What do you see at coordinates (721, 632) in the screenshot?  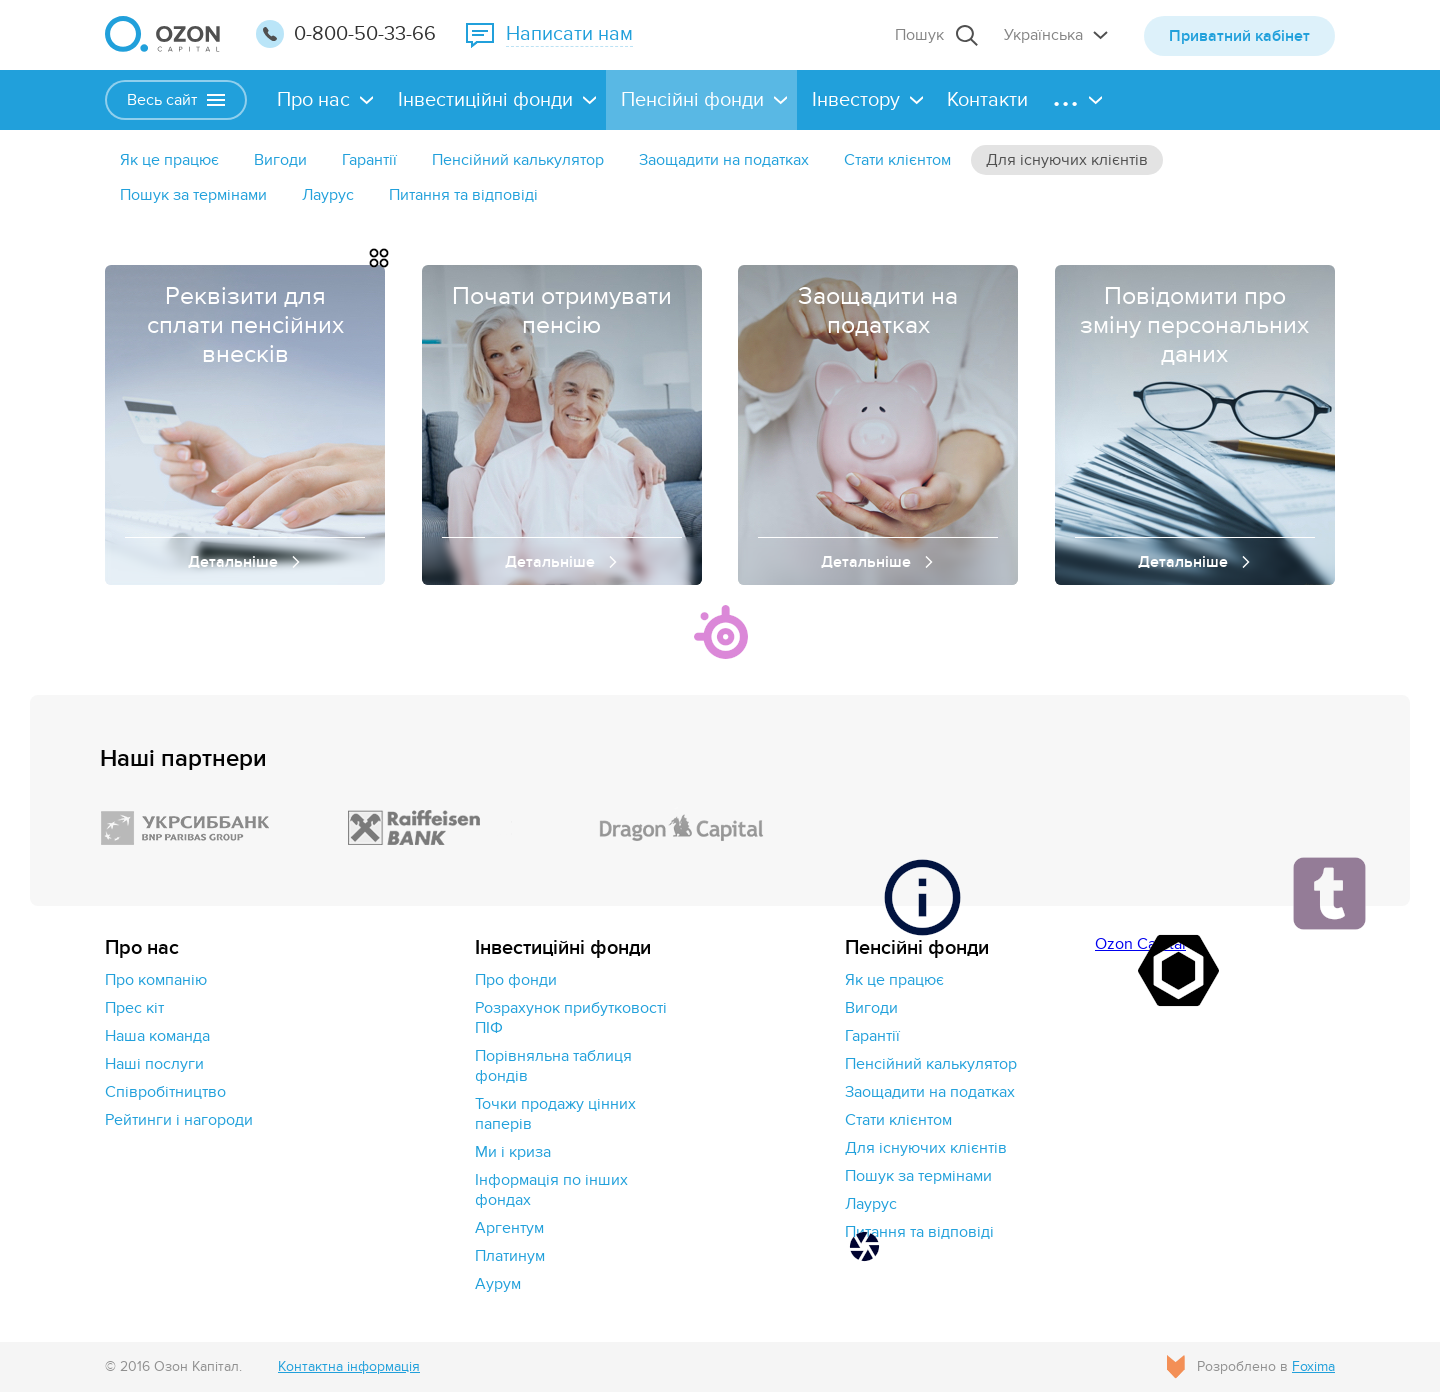 I see `visit the SteelSeries website or store` at bounding box center [721, 632].